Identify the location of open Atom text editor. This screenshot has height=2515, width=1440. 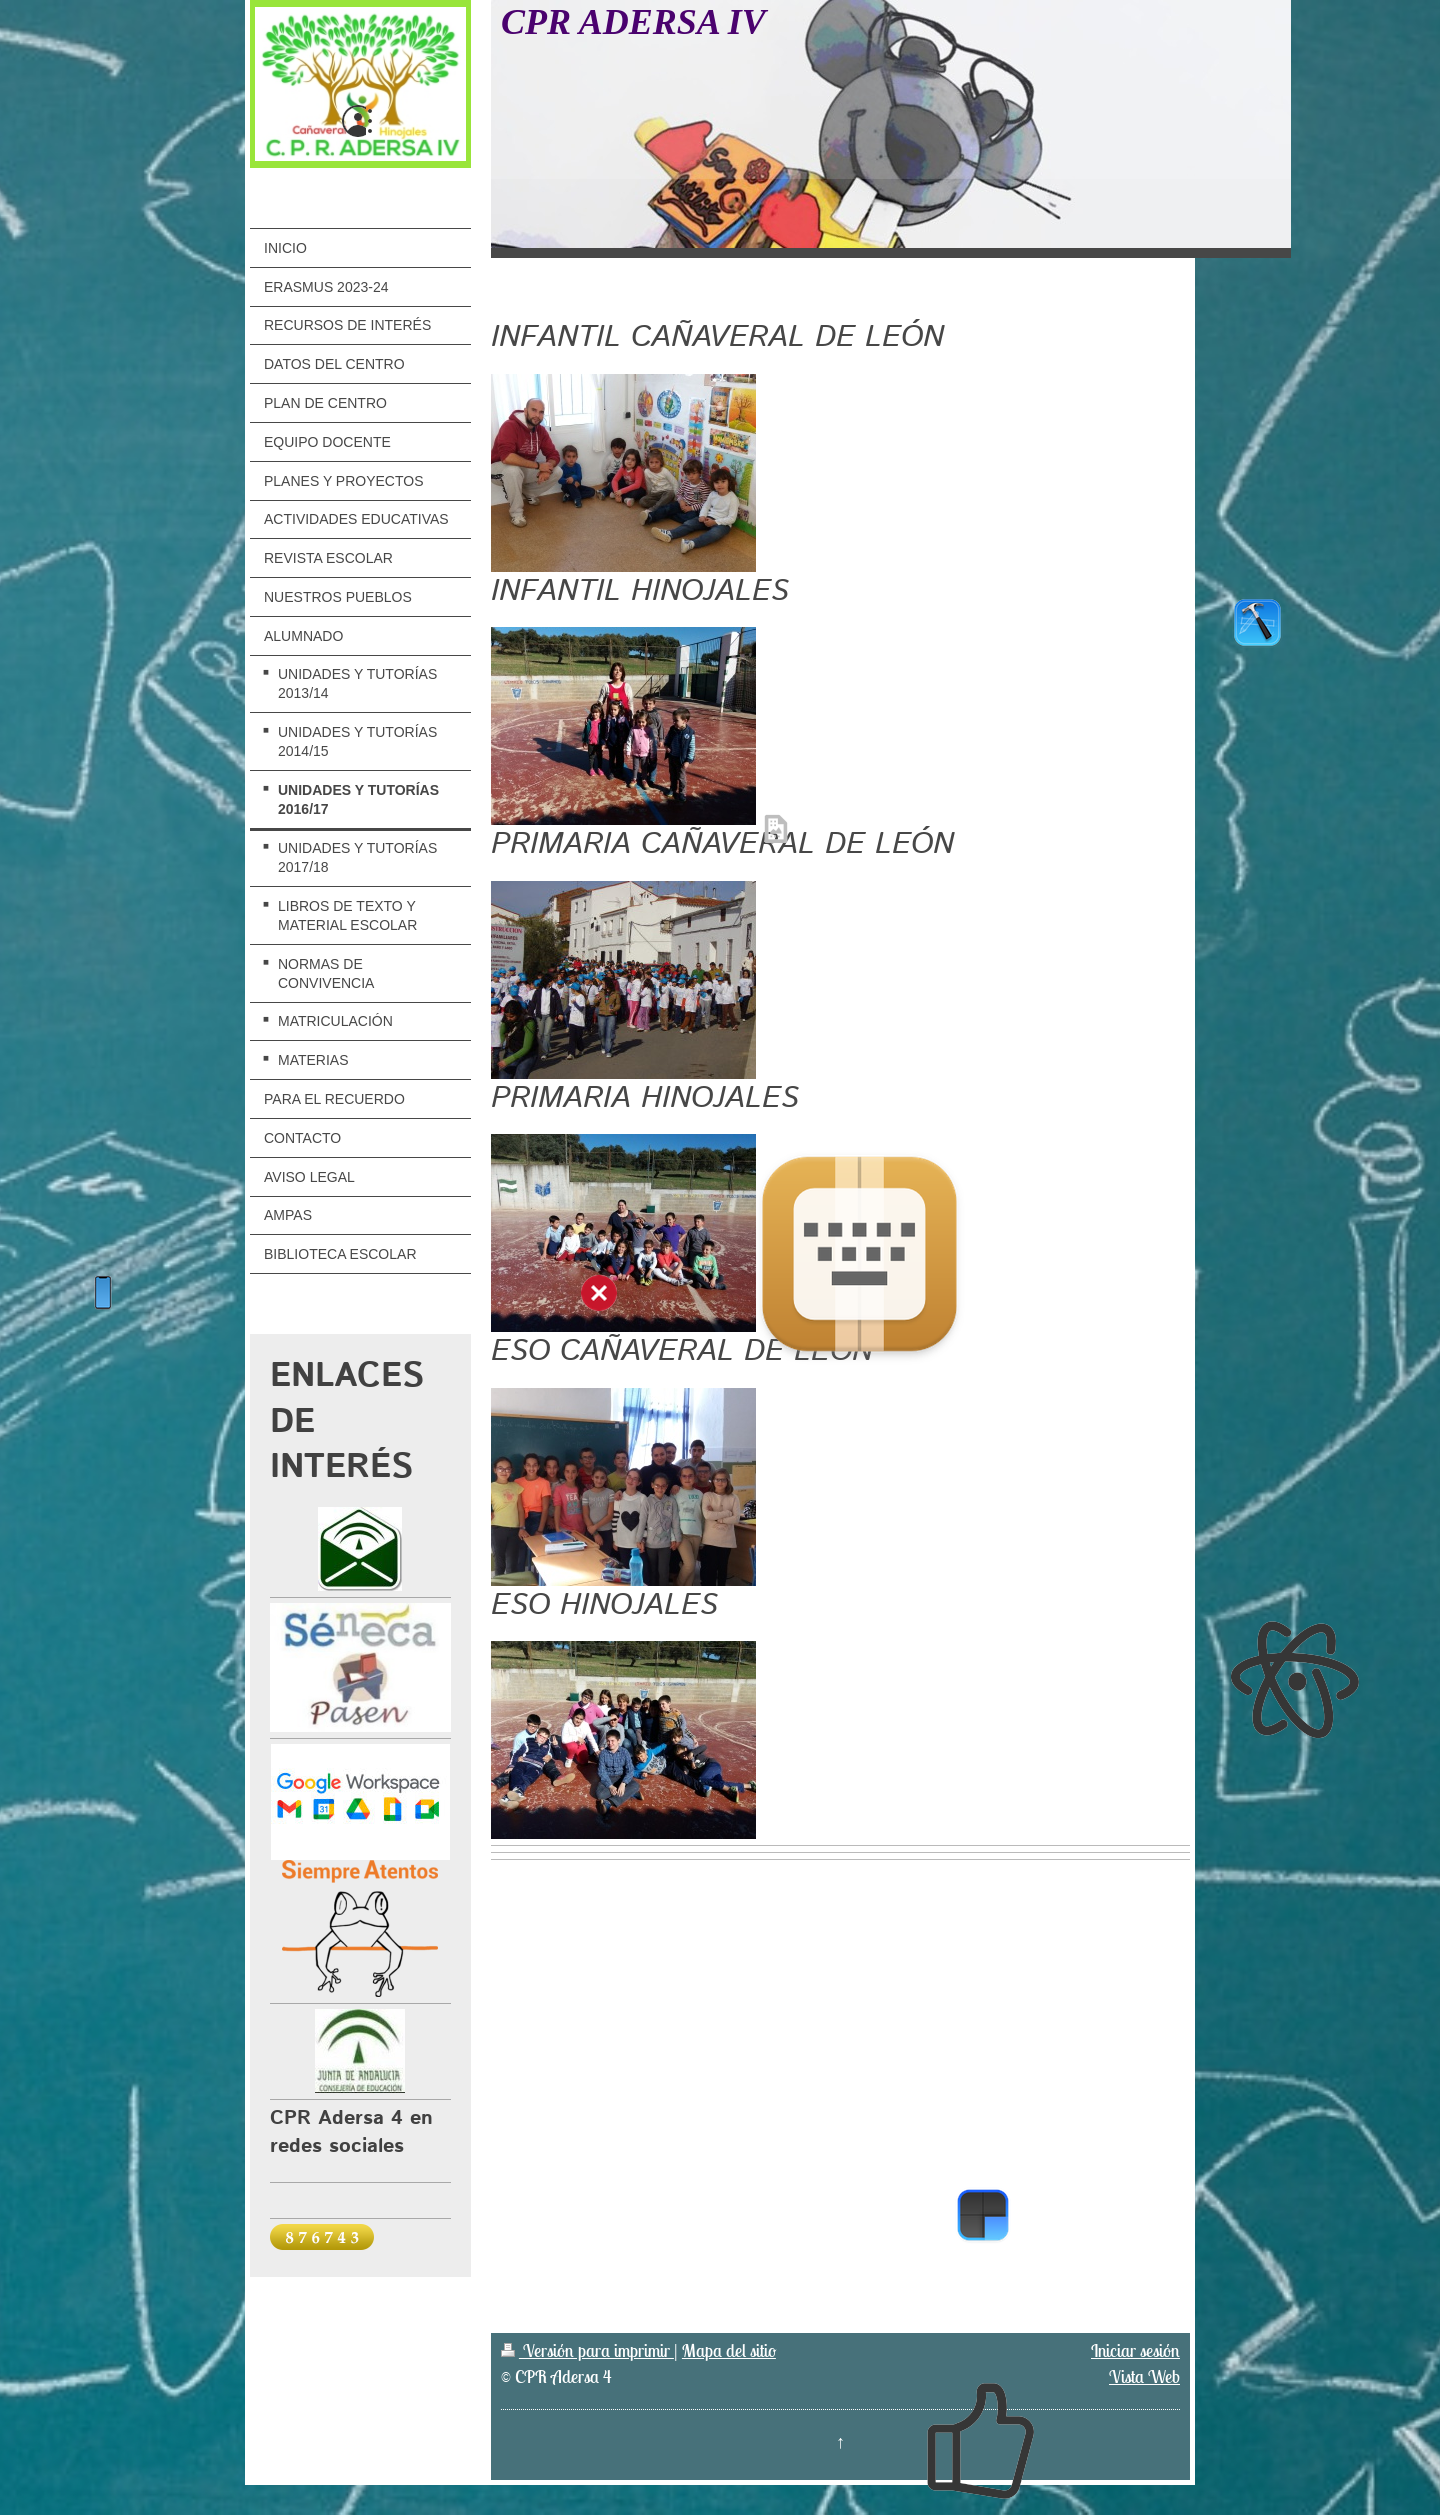
(1295, 1680).